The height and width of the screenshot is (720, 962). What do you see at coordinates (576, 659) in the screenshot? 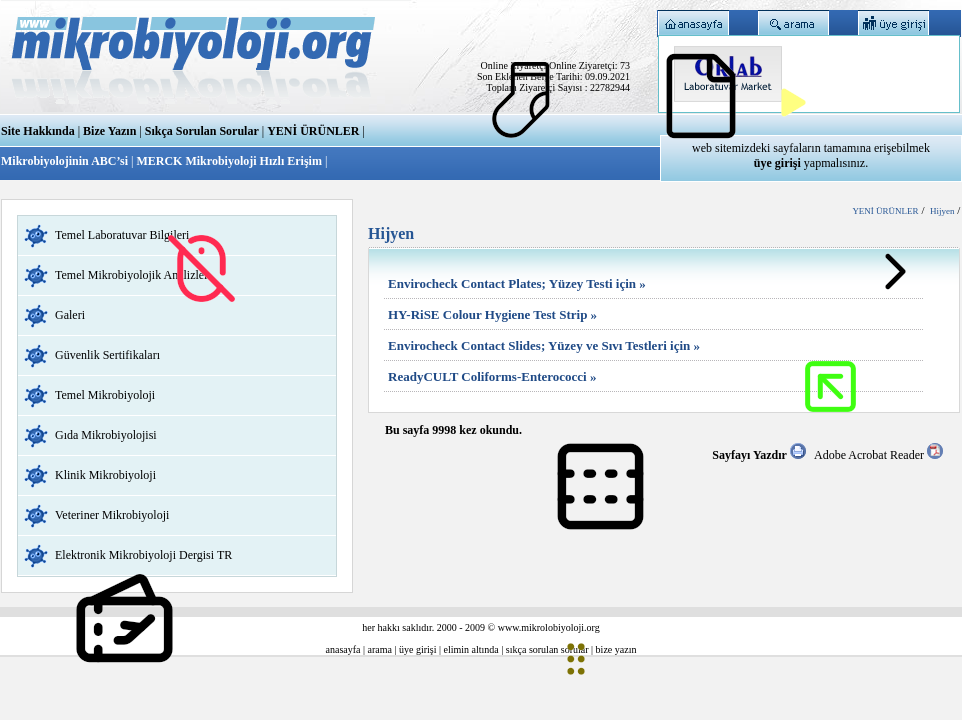
I see `drag to reorder items` at bounding box center [576, 659].